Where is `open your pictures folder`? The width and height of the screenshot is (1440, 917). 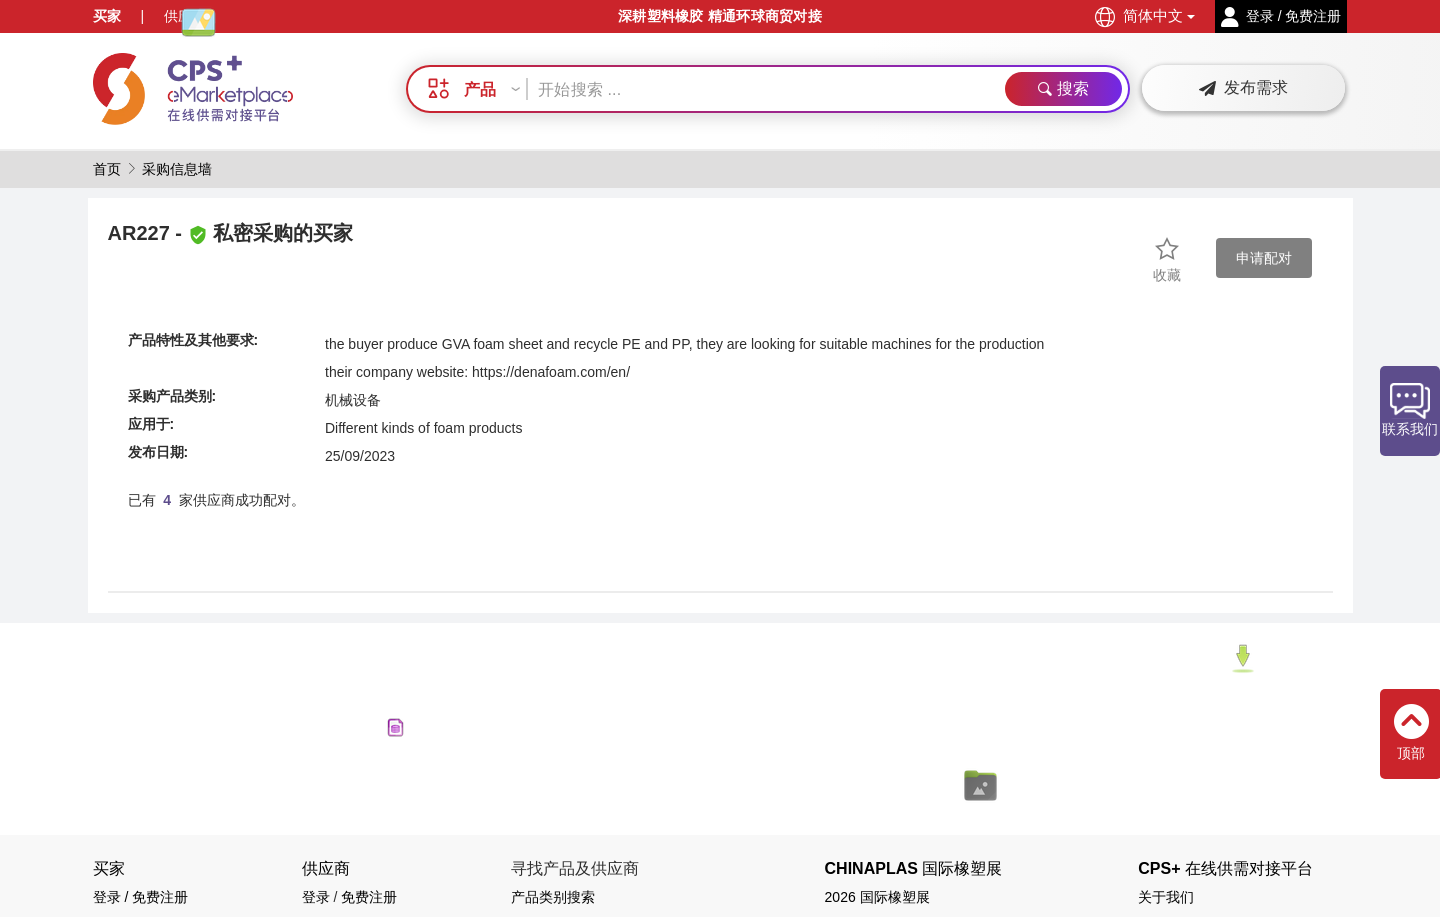
open your pictures folder is located at coordinates (980, 785).